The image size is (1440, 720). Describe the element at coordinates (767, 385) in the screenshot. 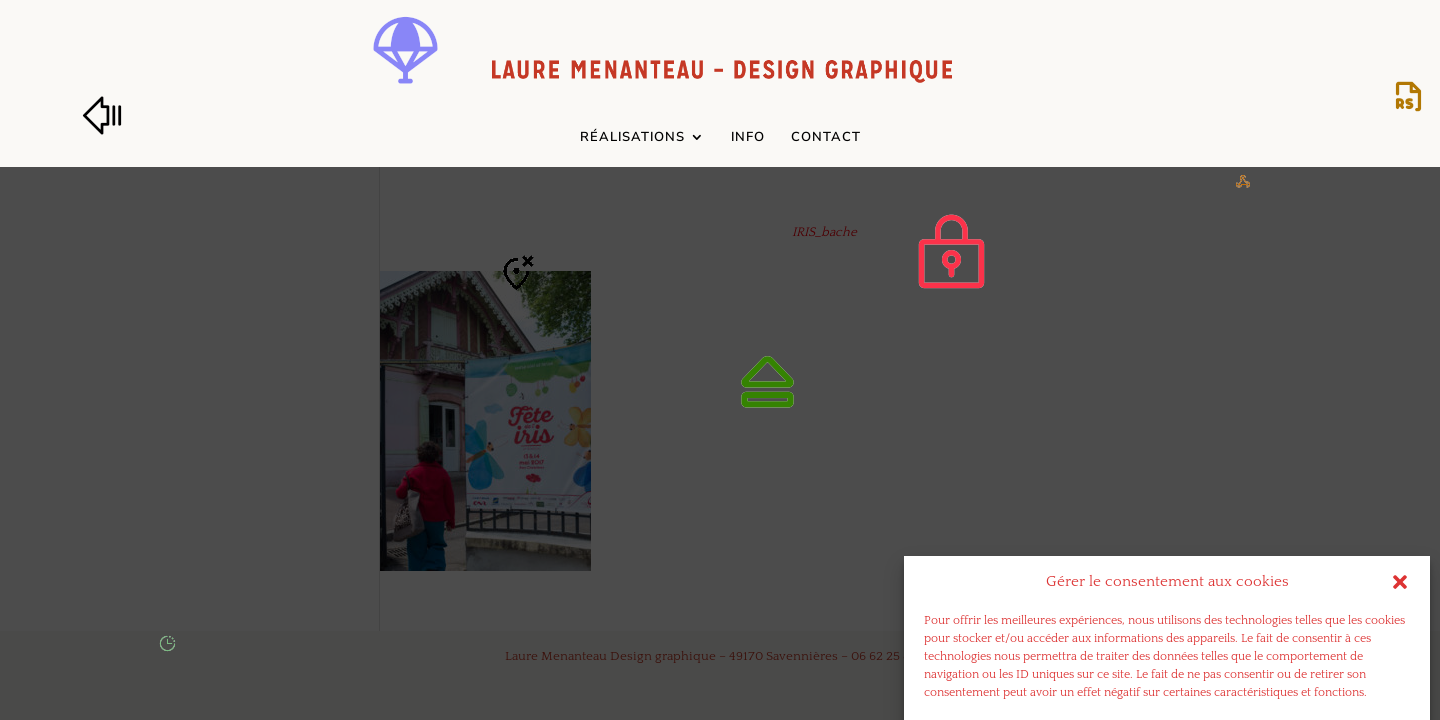

I see `eject media or removable device` at that location.